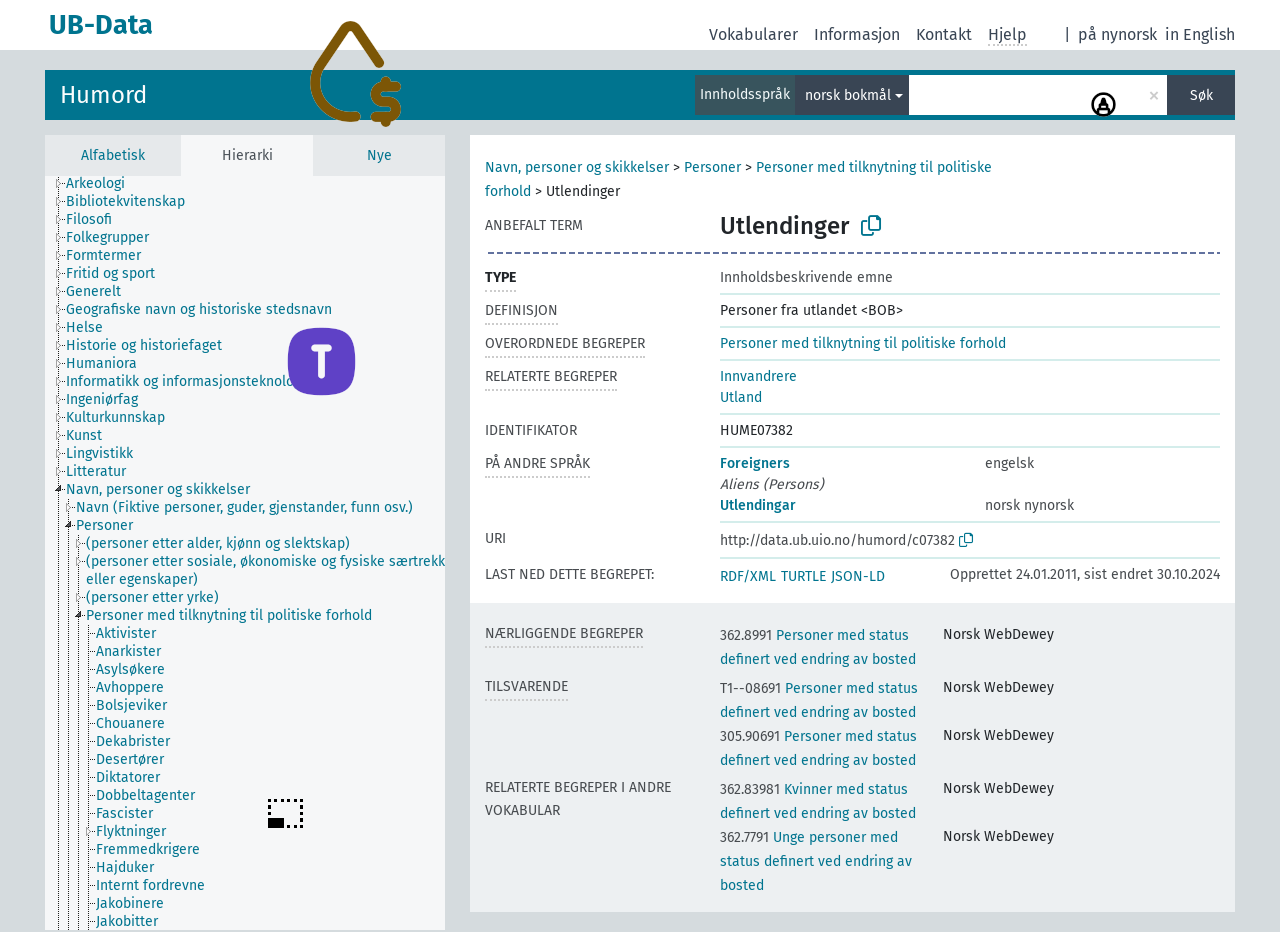 The image size is (1280, 932). Describe the element at coordinates (321, 361) in the screenshot. I see `text formatting or typography tool` at that location.